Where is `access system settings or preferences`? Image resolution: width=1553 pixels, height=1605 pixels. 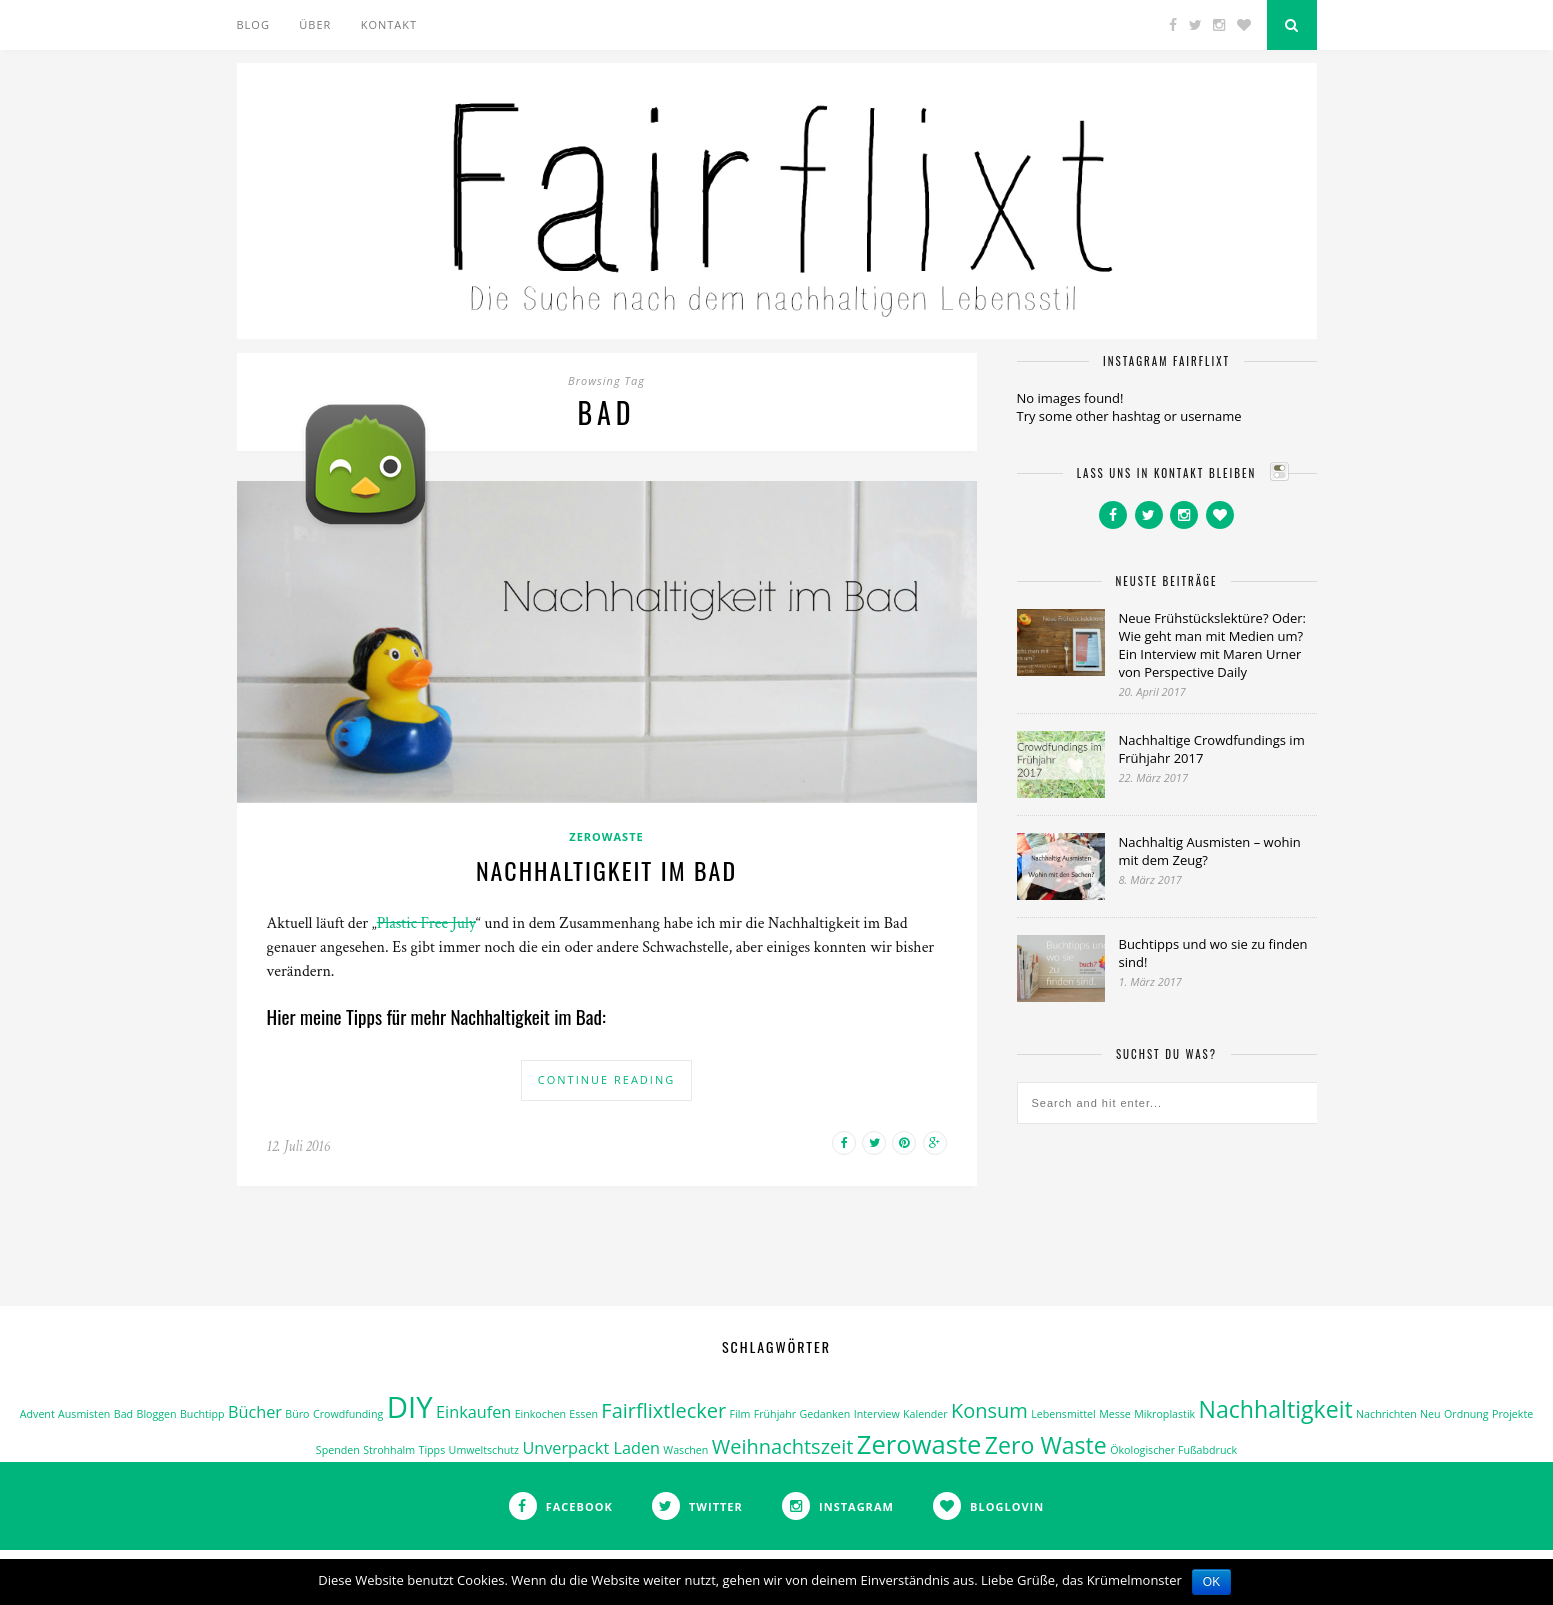 access system settings or preferences is located at coordinates (1279, 471).